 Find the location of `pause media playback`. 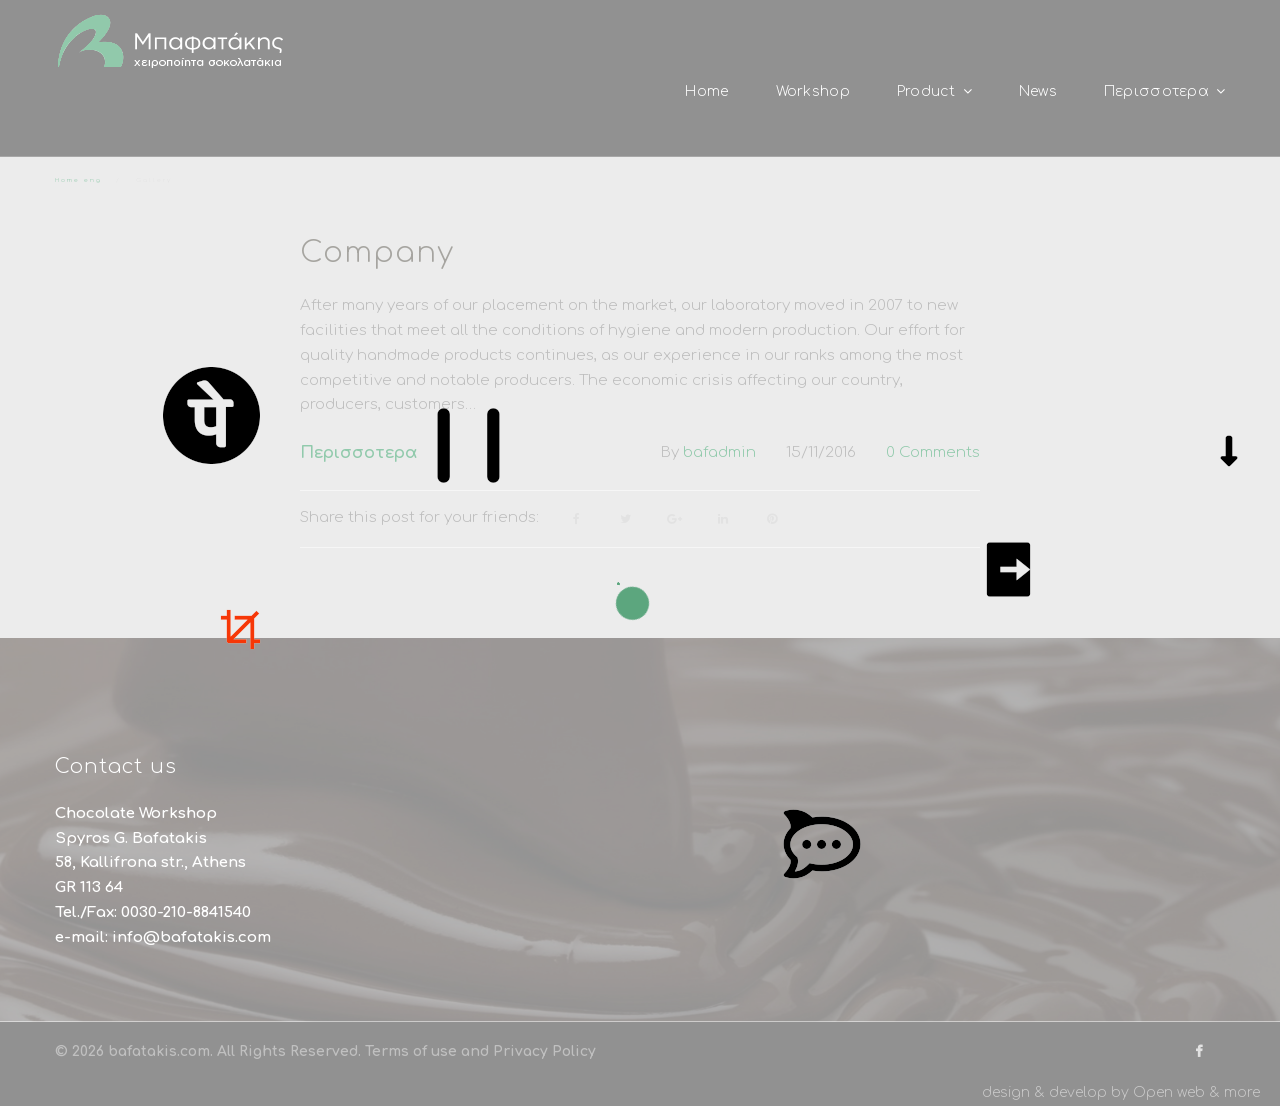

pause media playback is located at coordinates (468, 445).